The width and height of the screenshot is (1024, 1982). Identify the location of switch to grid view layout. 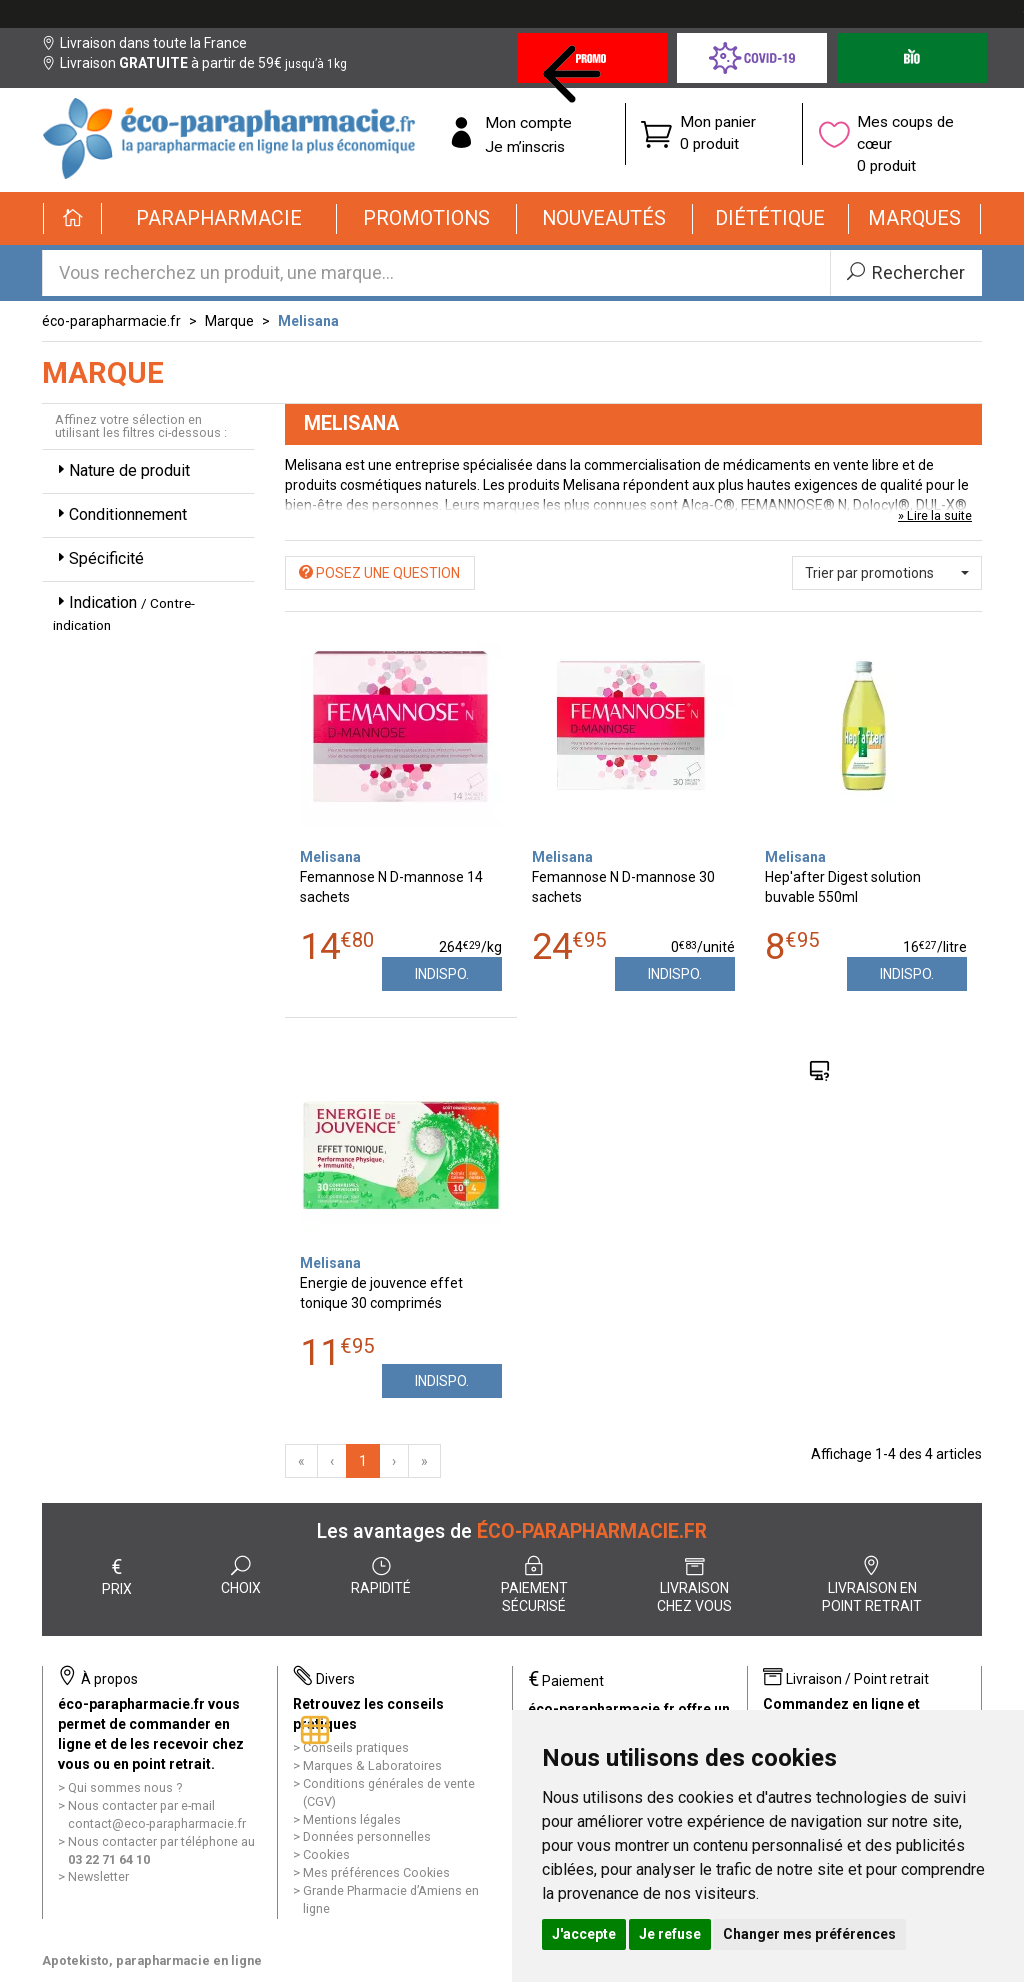
(315, 1730).